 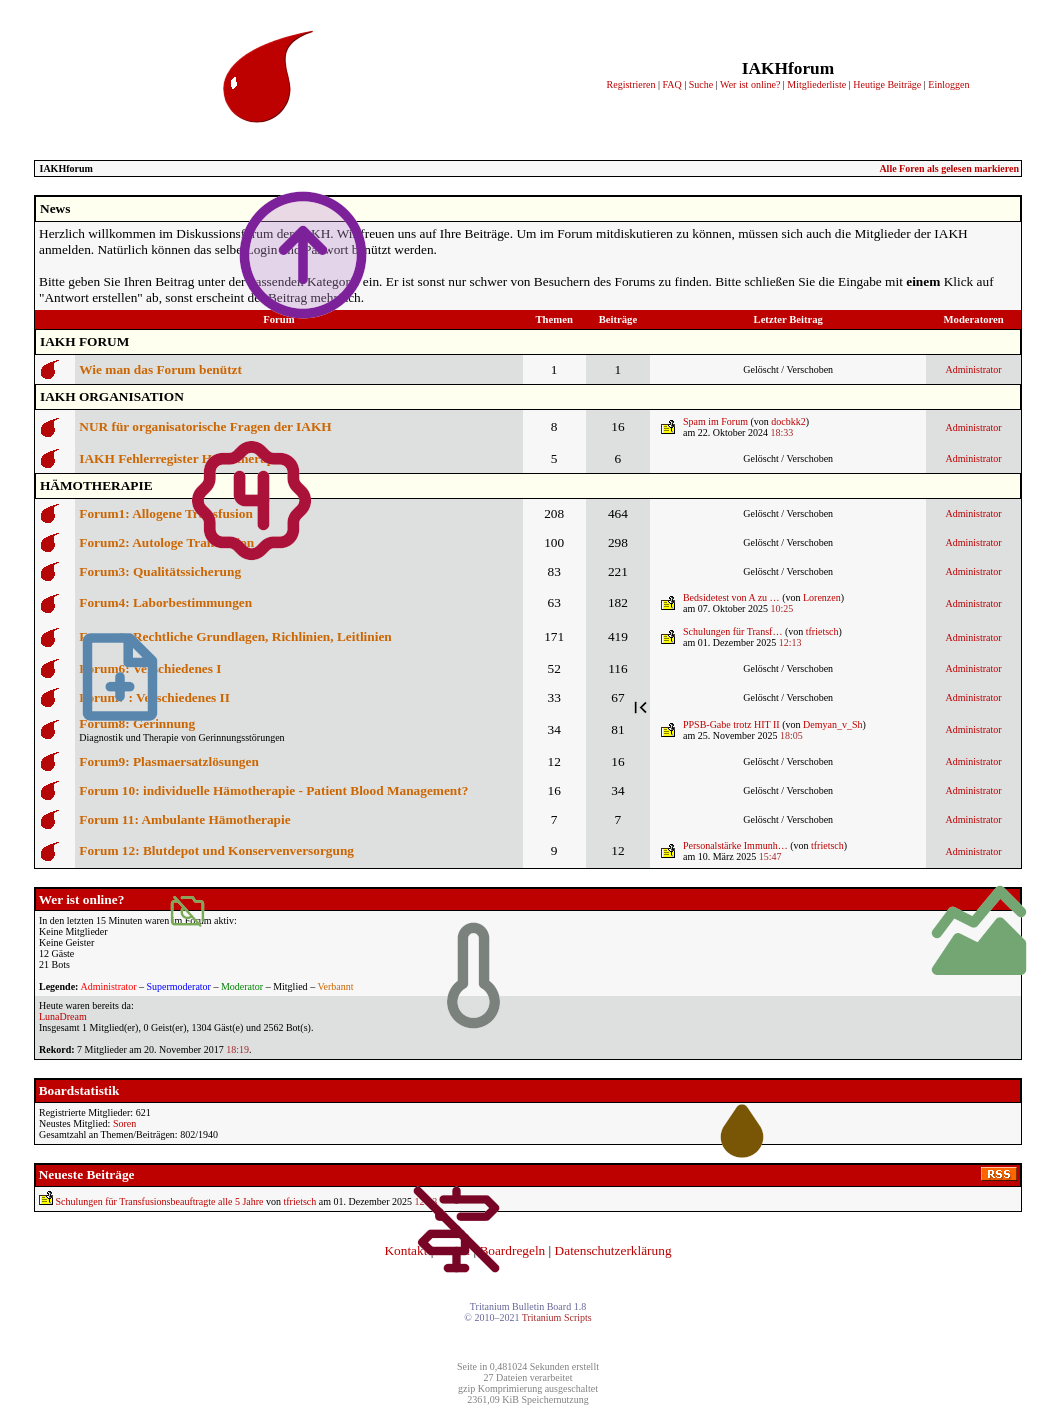 I want to click on create a new file, so click(x=120, y=677).